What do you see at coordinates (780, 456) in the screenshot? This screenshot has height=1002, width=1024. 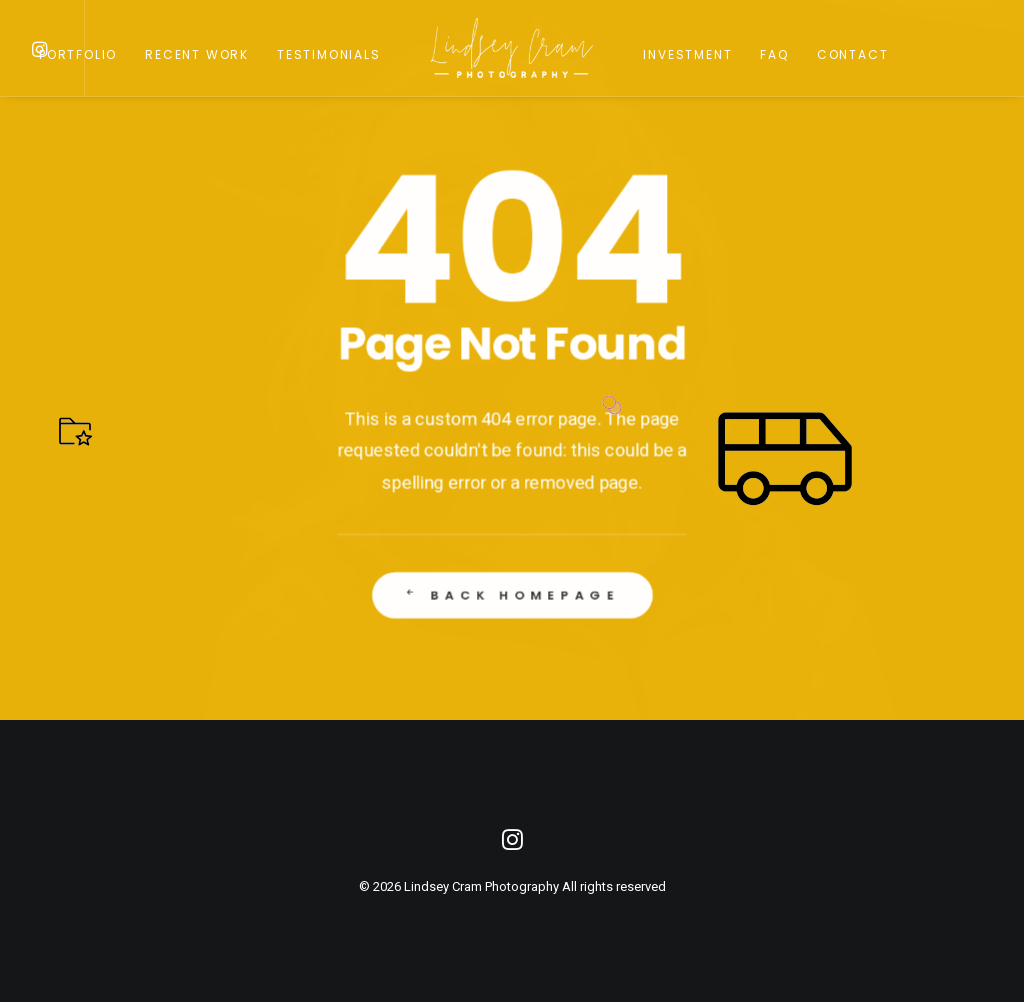 I see `track delivery or shipping status` at bounding box center [780, 456].